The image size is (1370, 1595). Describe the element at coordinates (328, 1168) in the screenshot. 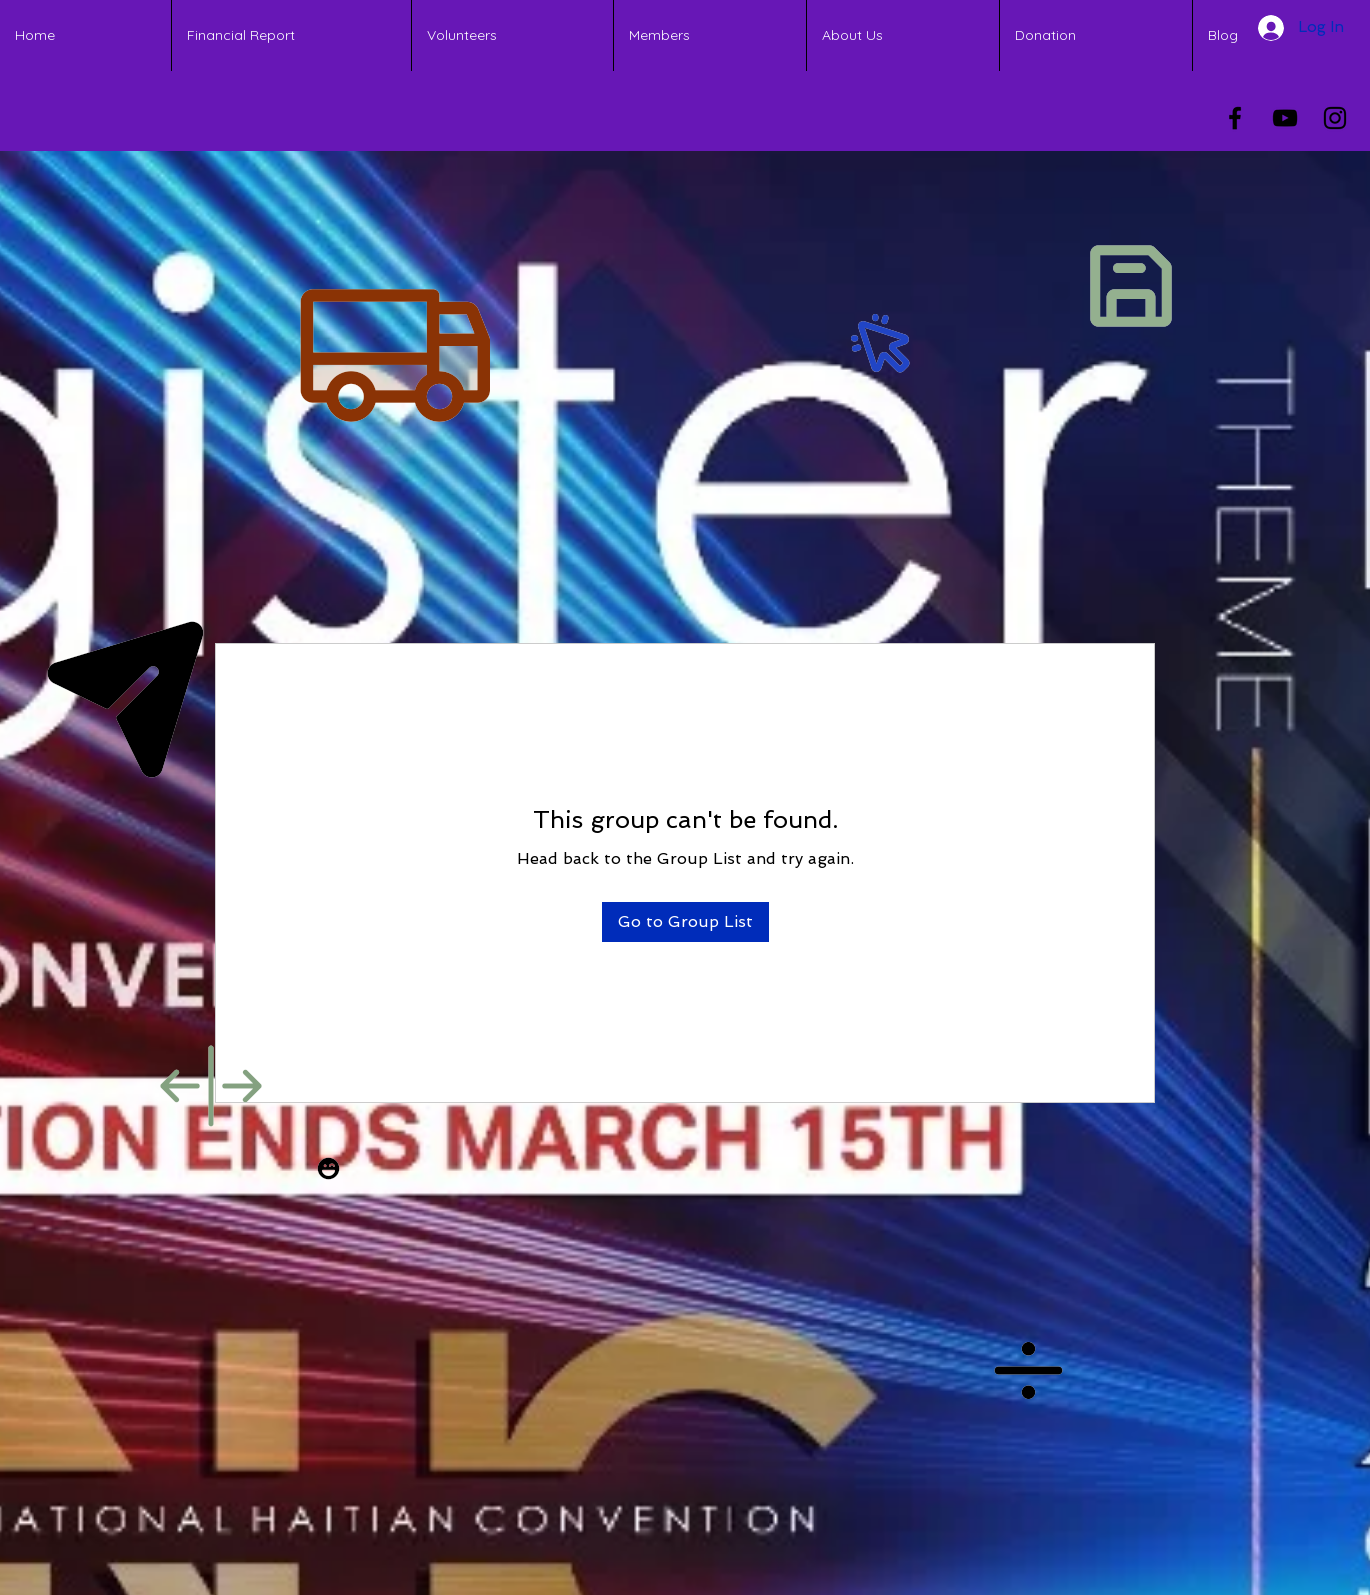

I see `add a playful or humorous reaction` at that location.